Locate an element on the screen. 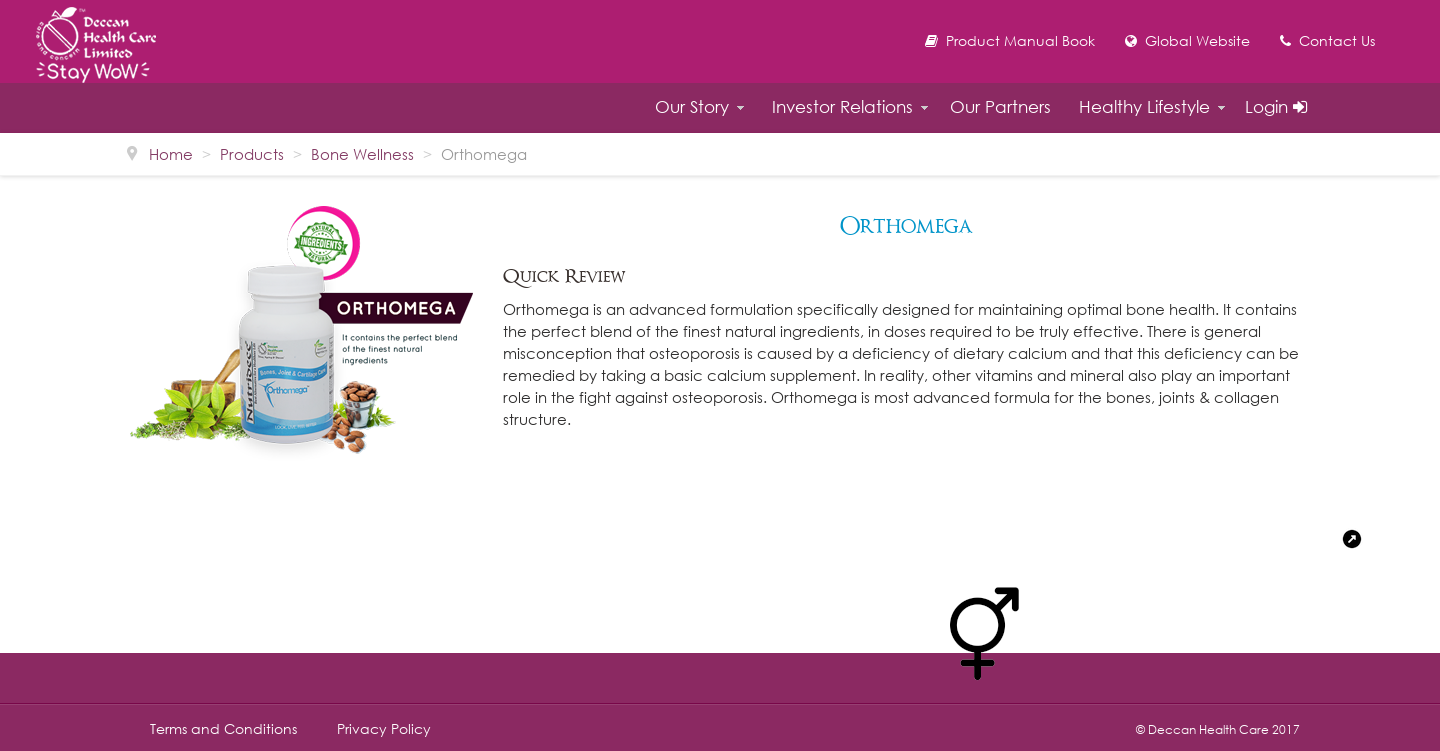 This screenshot has height=751, width=1440. open link in new tab or external window is located at coordinates (1352, 539).